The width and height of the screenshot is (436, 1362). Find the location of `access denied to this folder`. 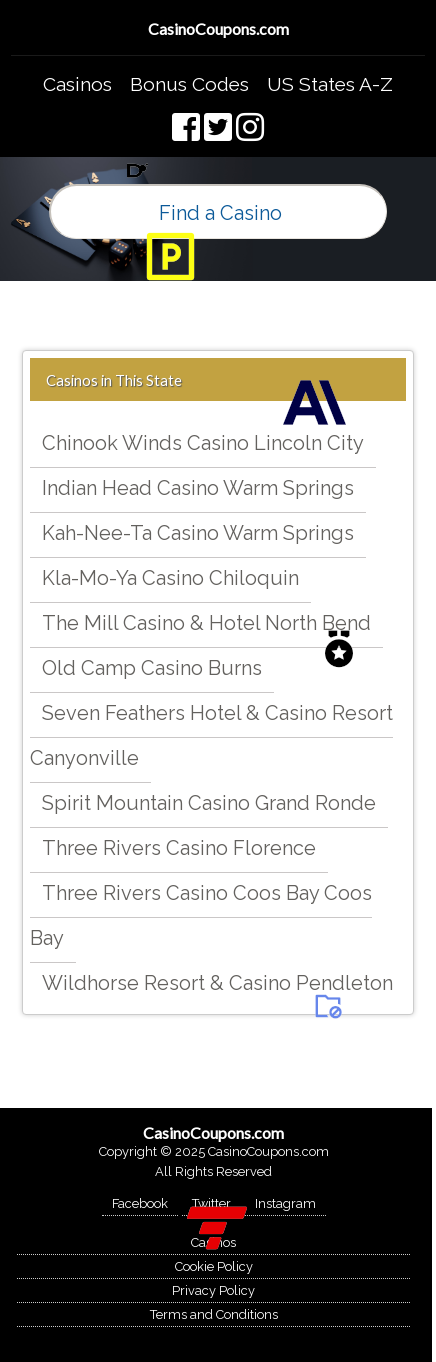

access denied to this folder is located at coordinates (328, 1006).